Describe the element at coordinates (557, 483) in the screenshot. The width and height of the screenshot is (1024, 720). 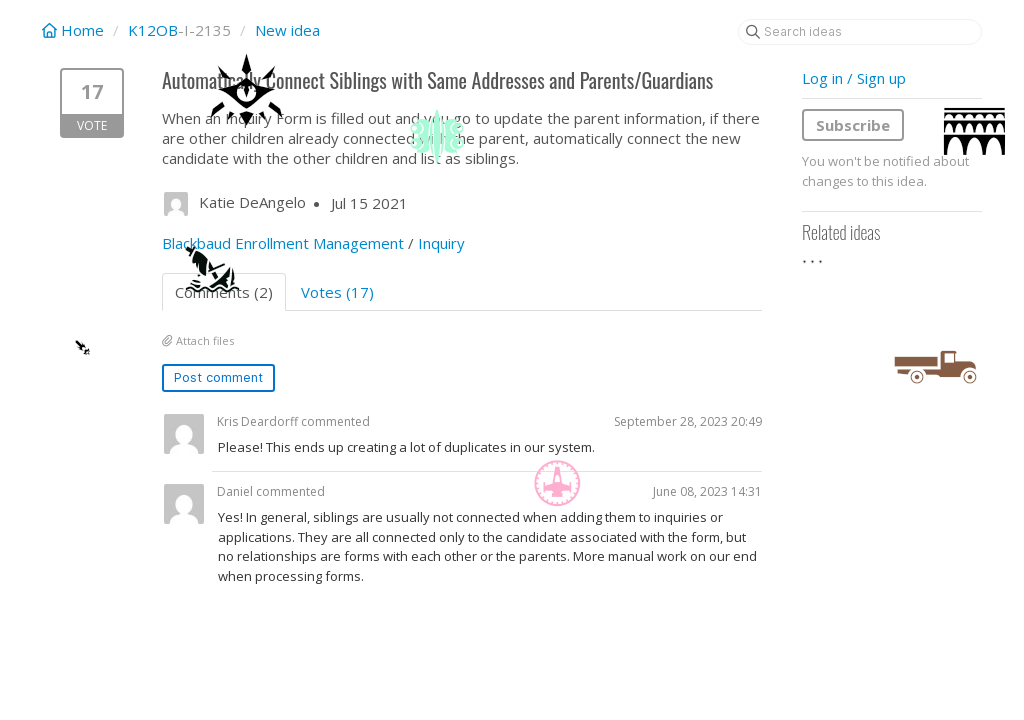
I see `target lock or tracking indicator` at that location.